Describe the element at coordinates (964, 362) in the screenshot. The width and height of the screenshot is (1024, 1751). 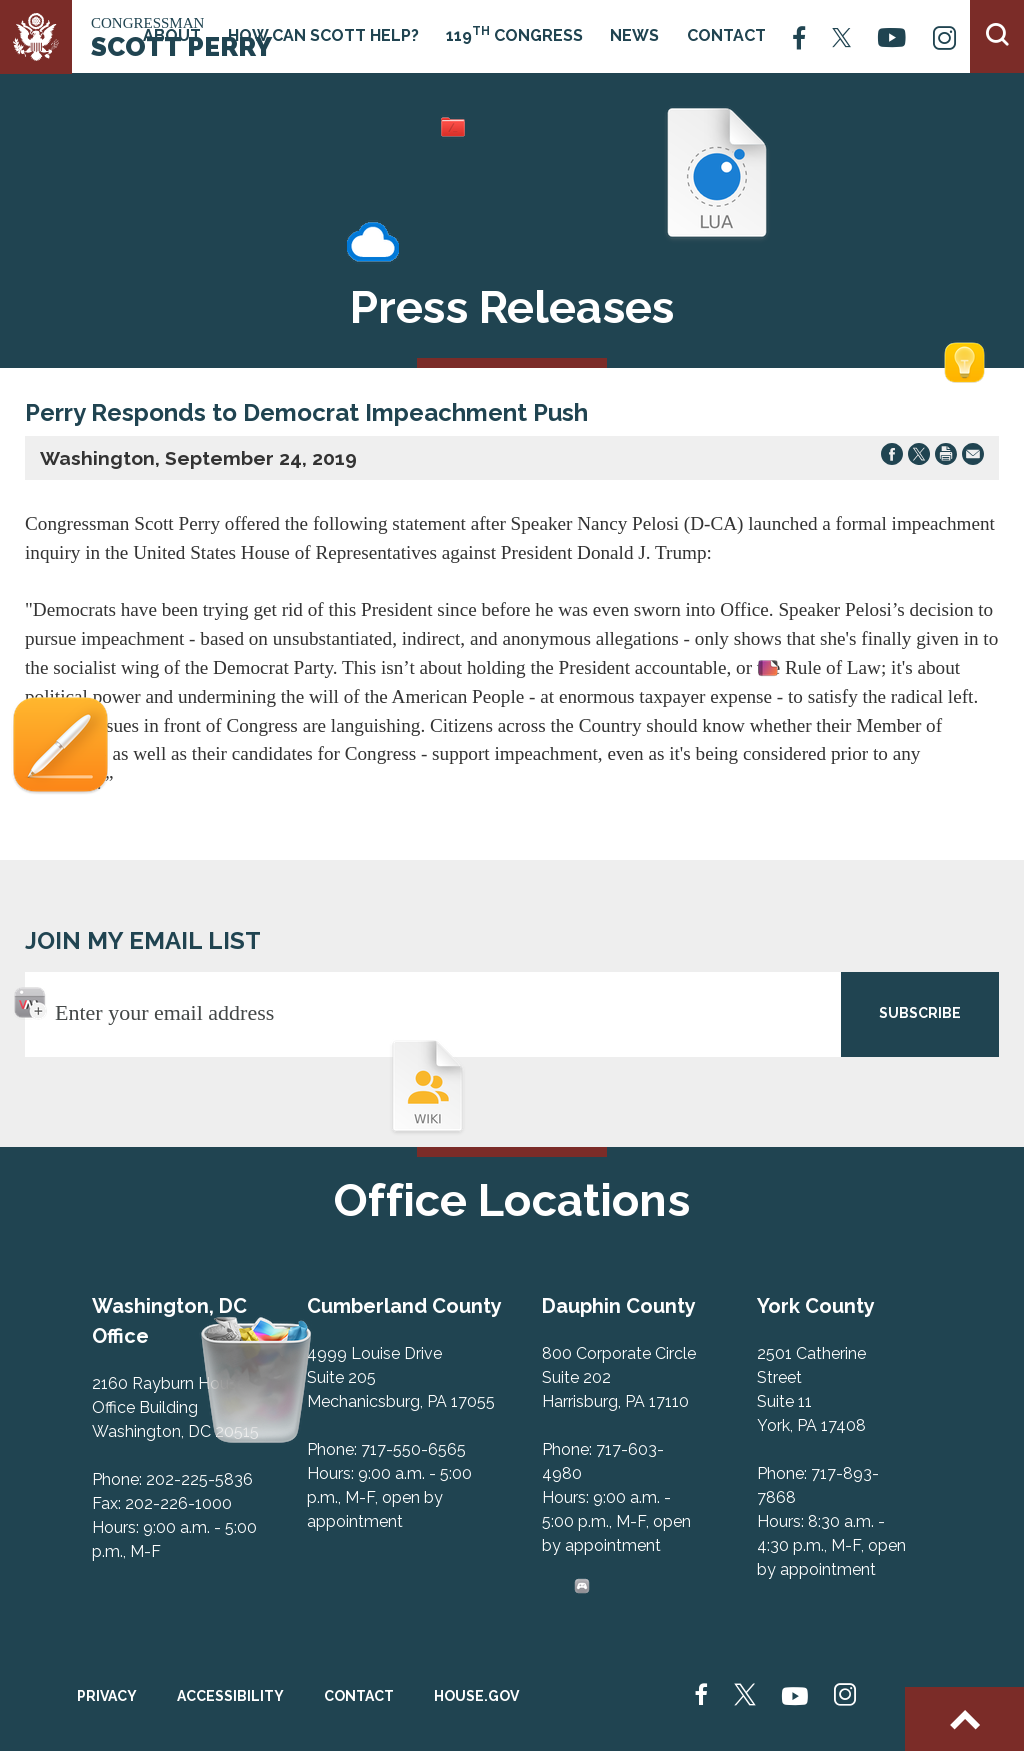
I see `open the Tips app for helpful hints and tutorials` at that location.